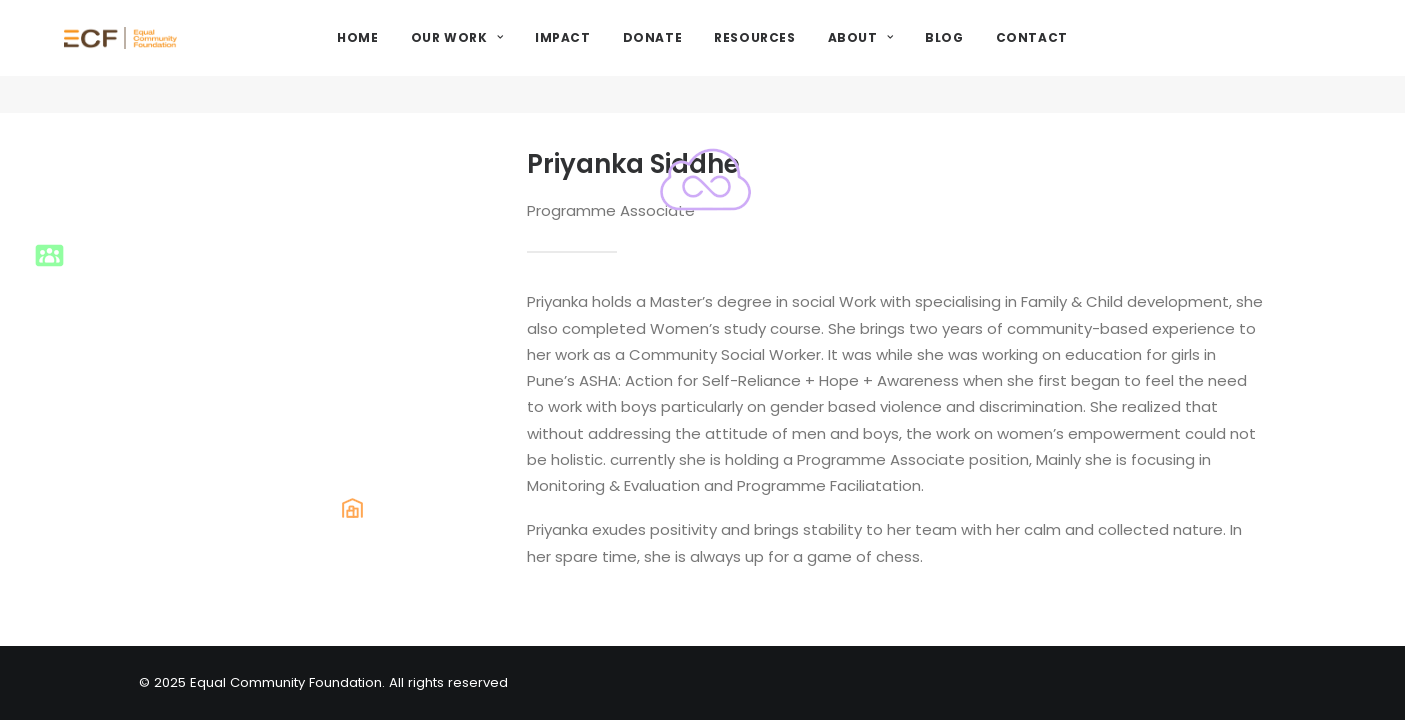 The width and height of the screenshot is (1405, 720). Describe the element at coordinates (49, 255) in the screenshot. I see `view team or group members` at that location.